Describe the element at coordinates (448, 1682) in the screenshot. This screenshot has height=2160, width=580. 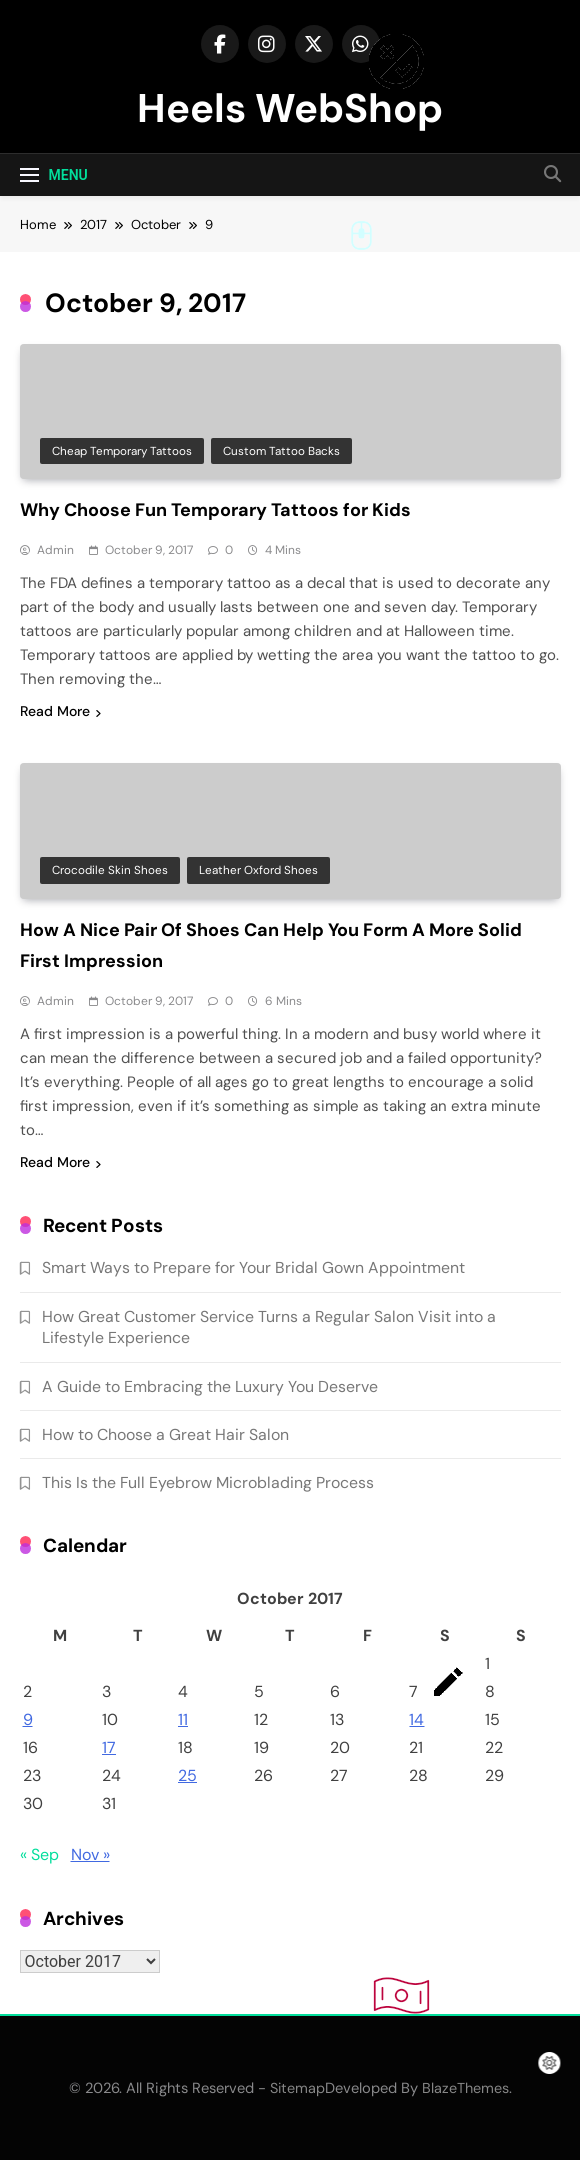
I see `edit or modify content` at that location.